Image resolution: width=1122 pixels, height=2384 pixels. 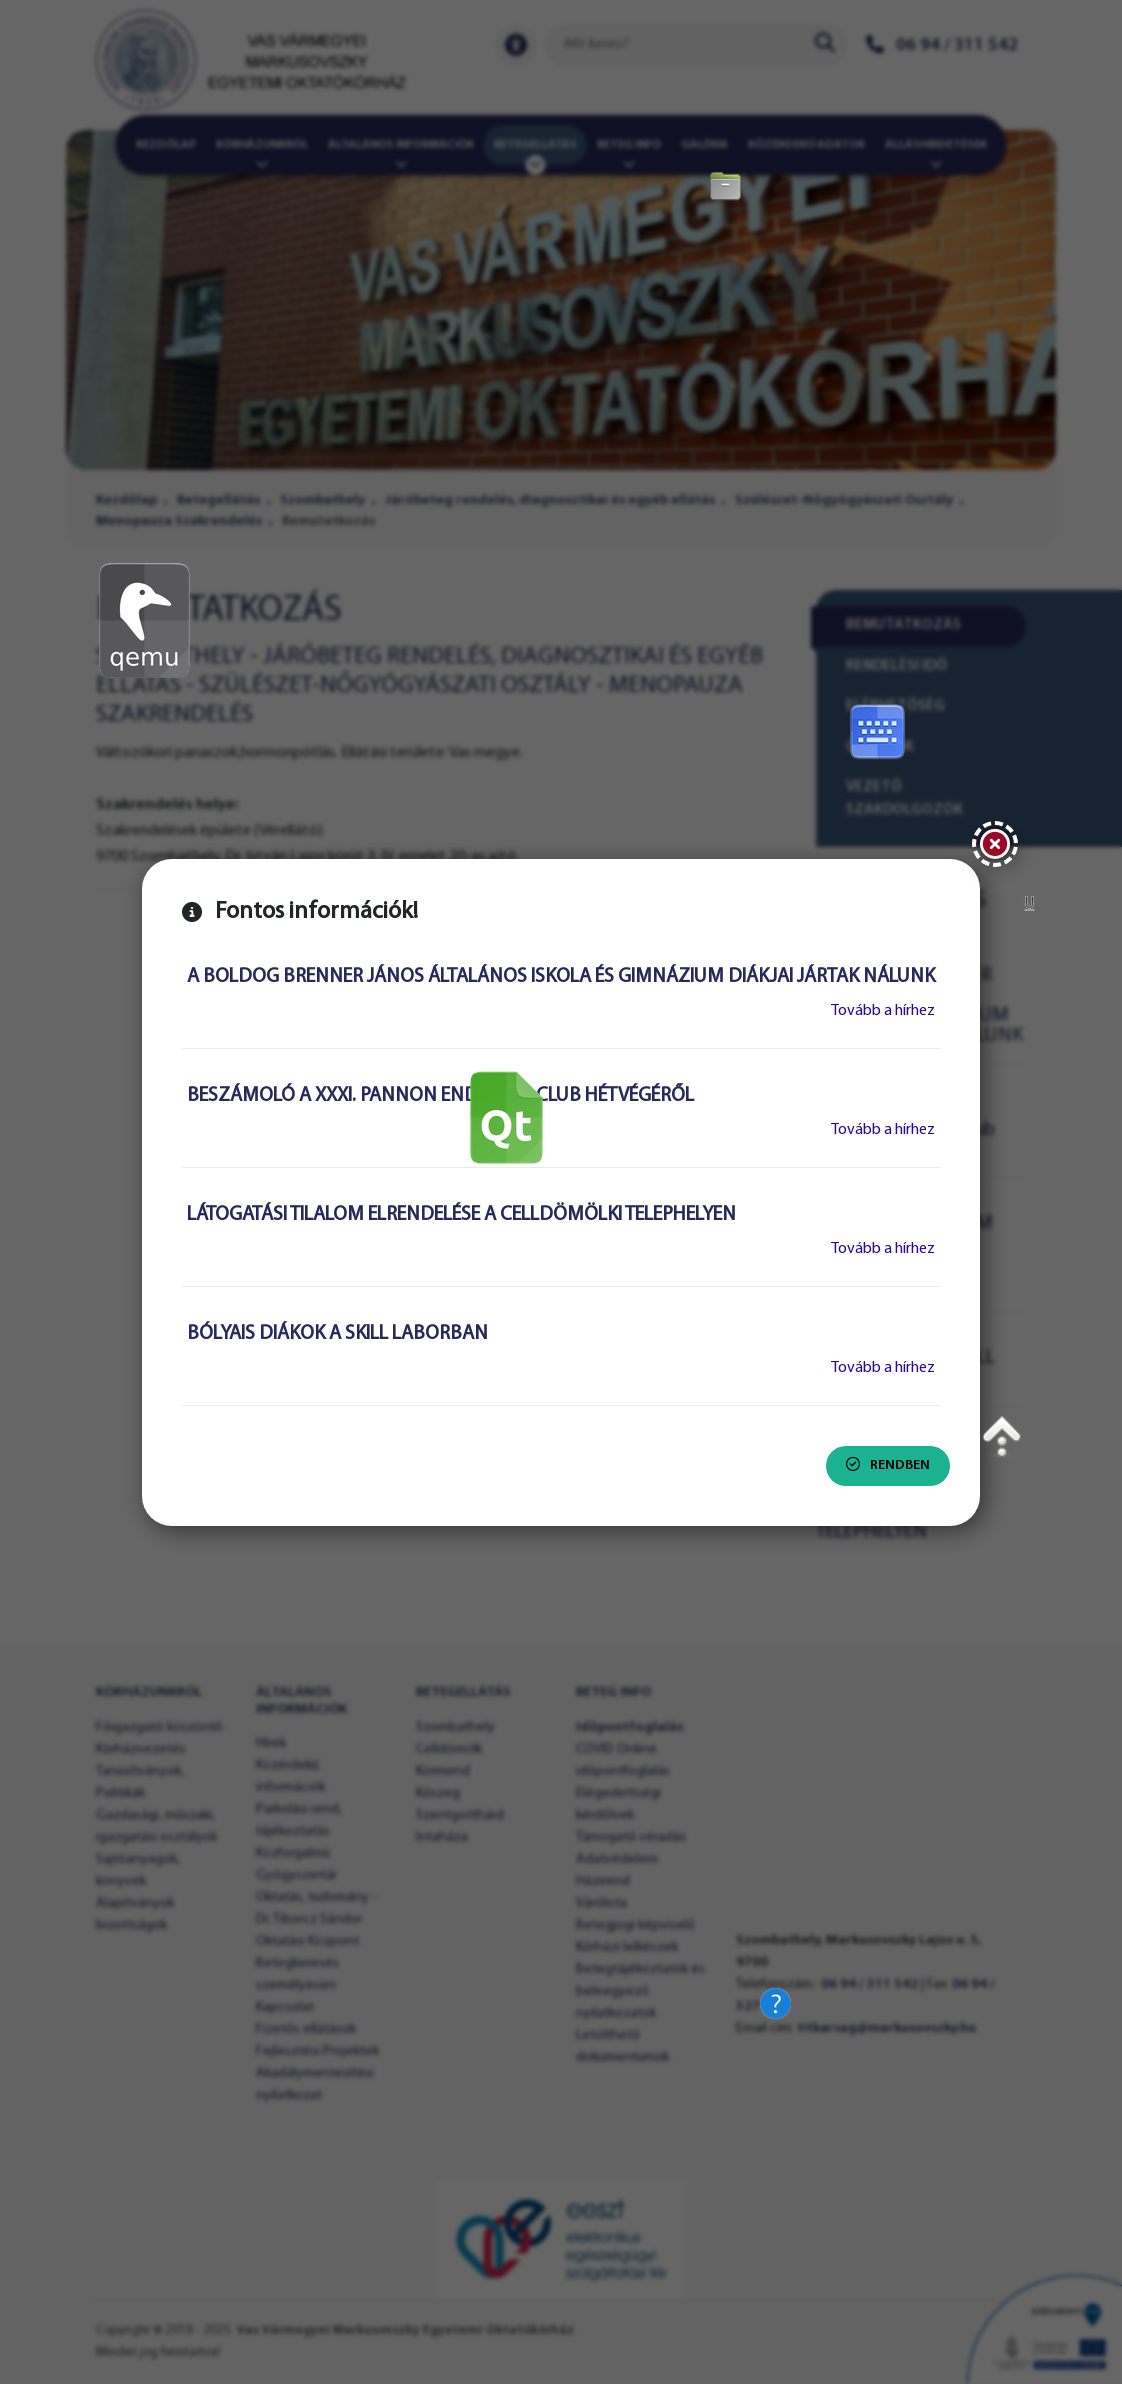 What do you see at coordinates (144, 620) in the screenshot?
I see `qemu virtual disk image file` at bounding box center [144, 620].